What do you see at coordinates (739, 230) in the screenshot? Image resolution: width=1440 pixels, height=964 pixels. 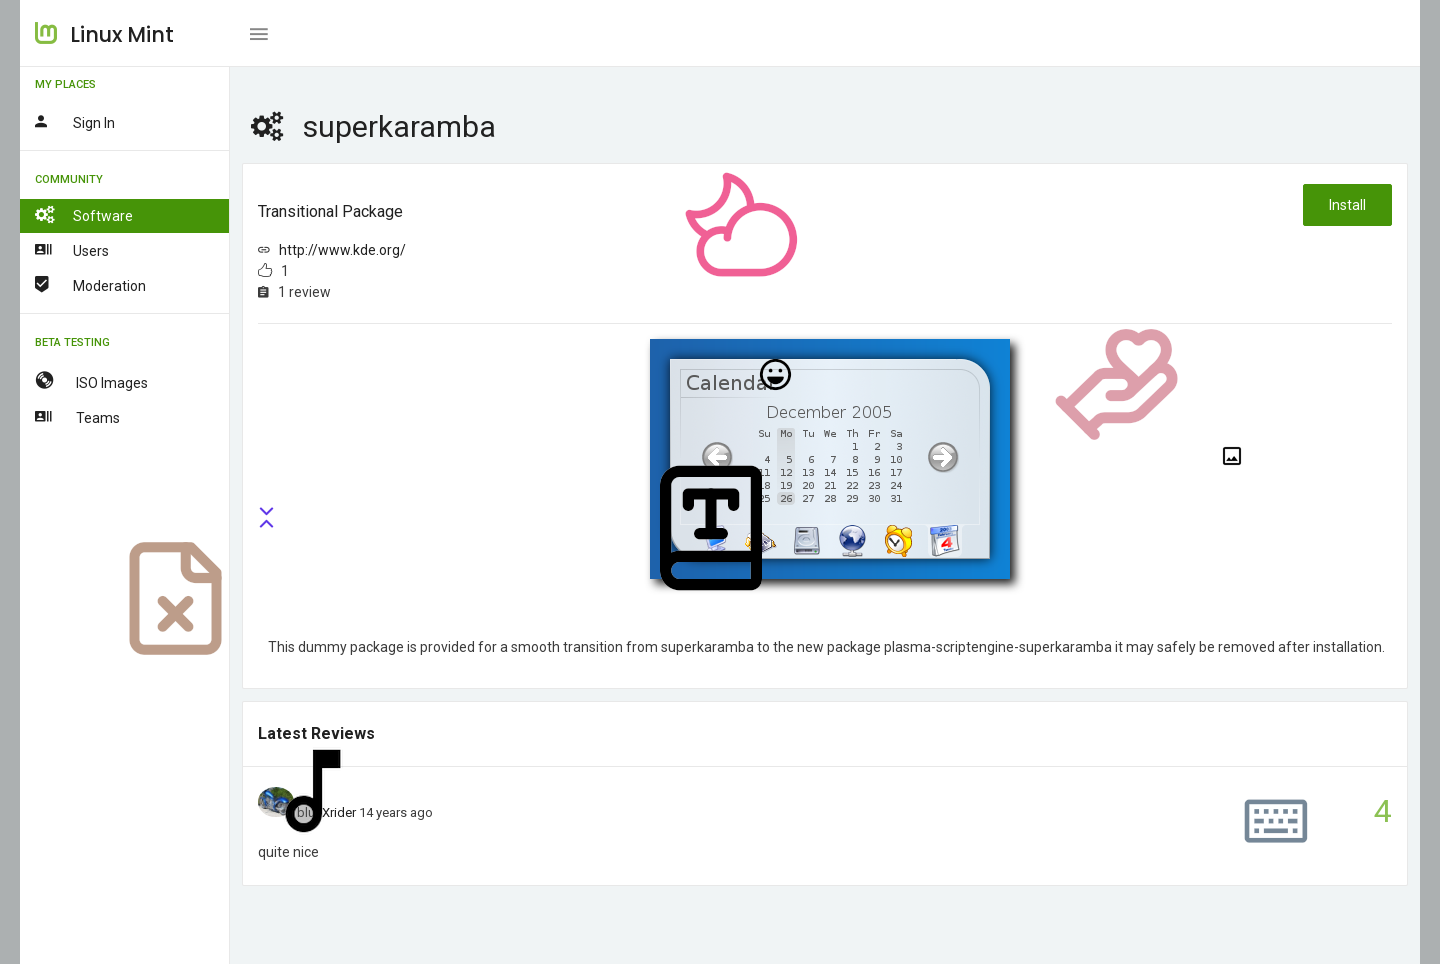 I see `indicates nighttime or evening weather conditions` at bounding box center [739, 230].